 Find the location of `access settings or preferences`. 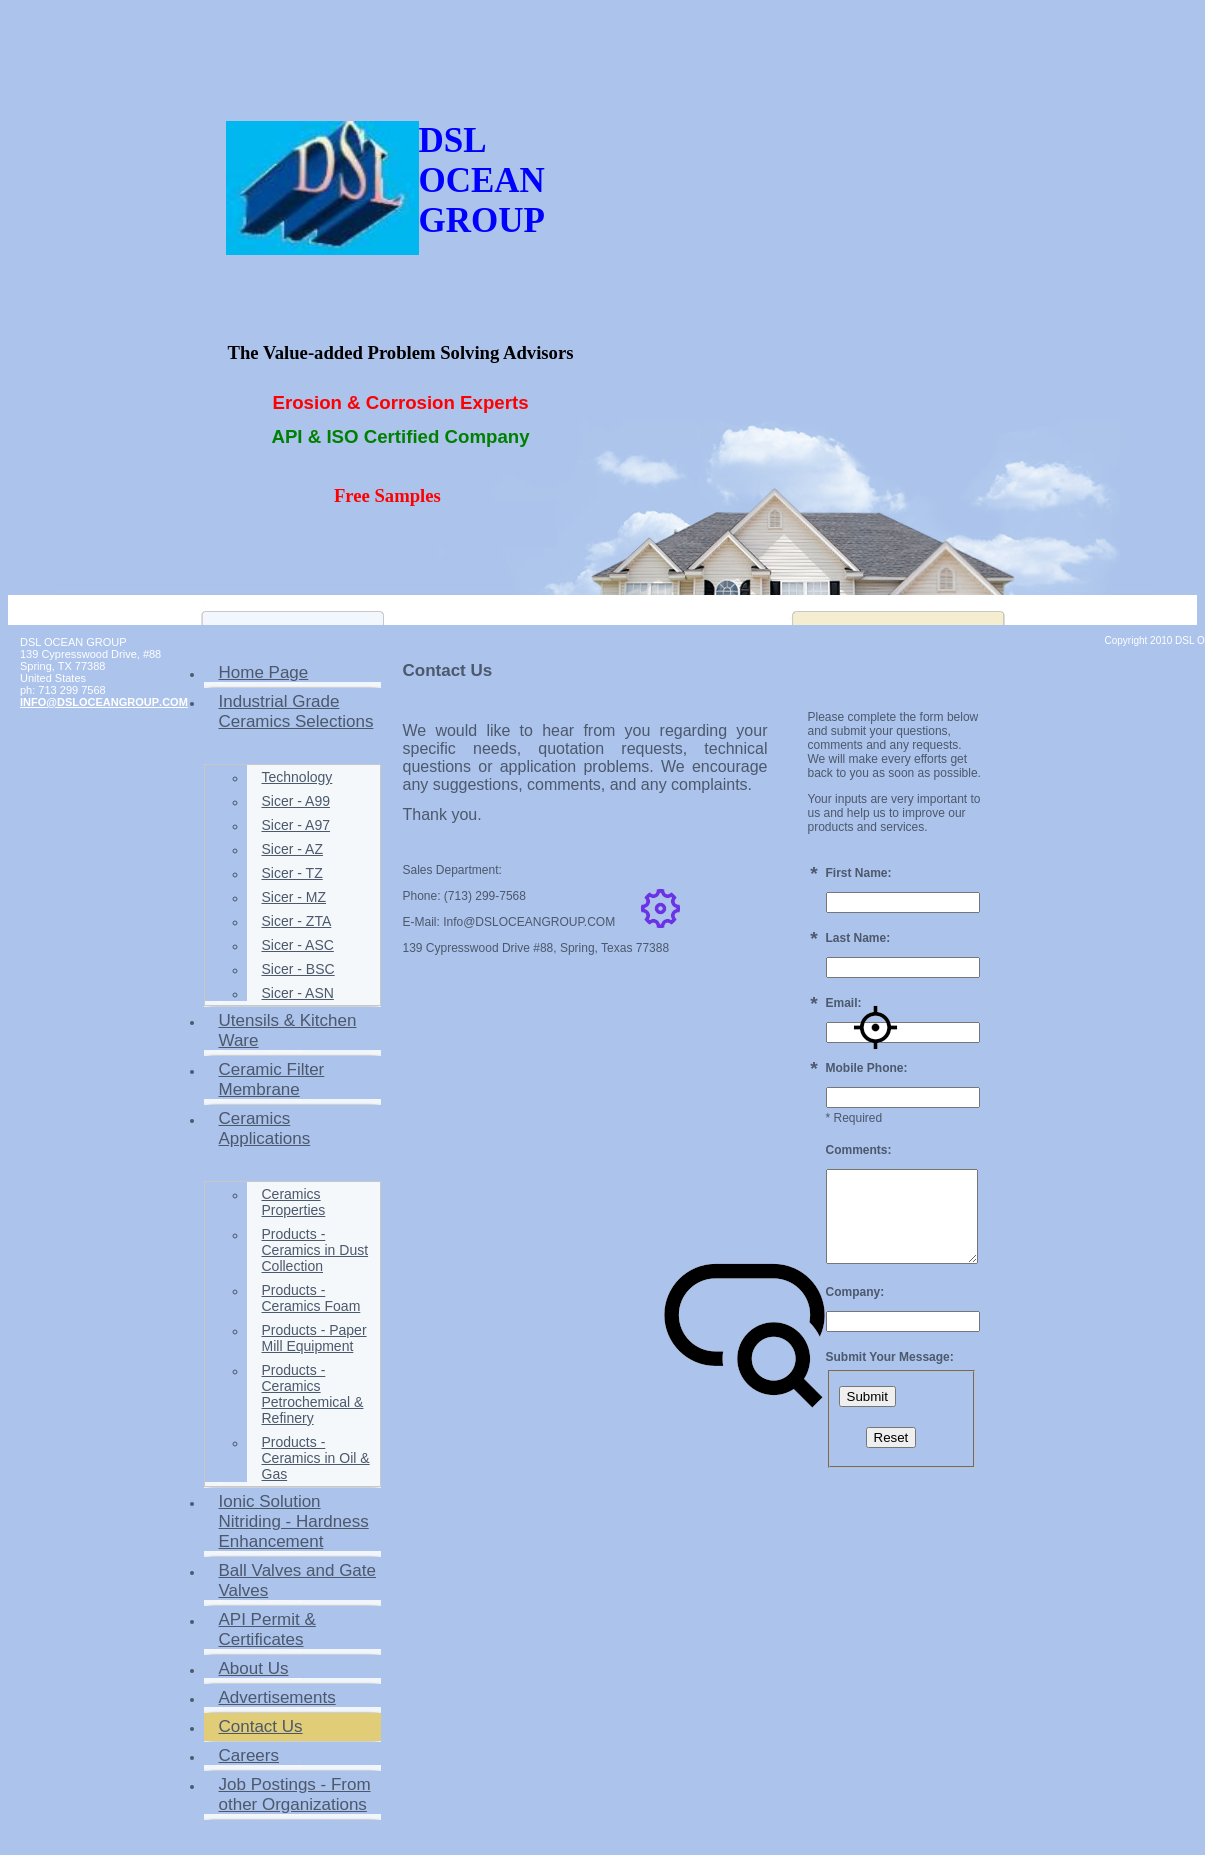

access settings or preferences is located at coordinates (660, 908).